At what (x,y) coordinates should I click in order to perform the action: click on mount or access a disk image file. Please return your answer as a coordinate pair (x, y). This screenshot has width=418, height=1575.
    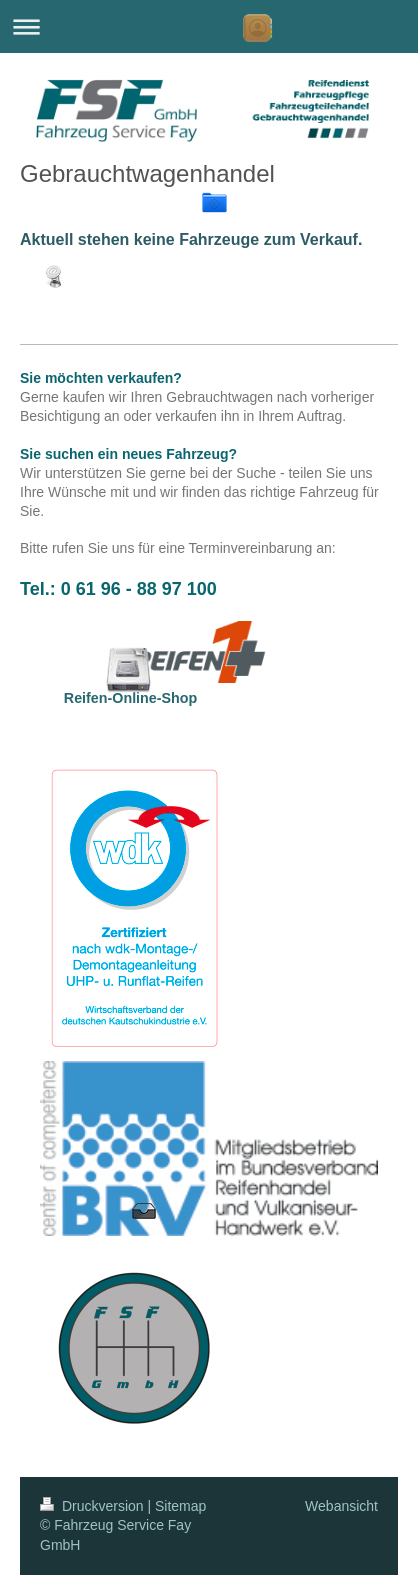
    Looking at the image, I should click on (128, 669).